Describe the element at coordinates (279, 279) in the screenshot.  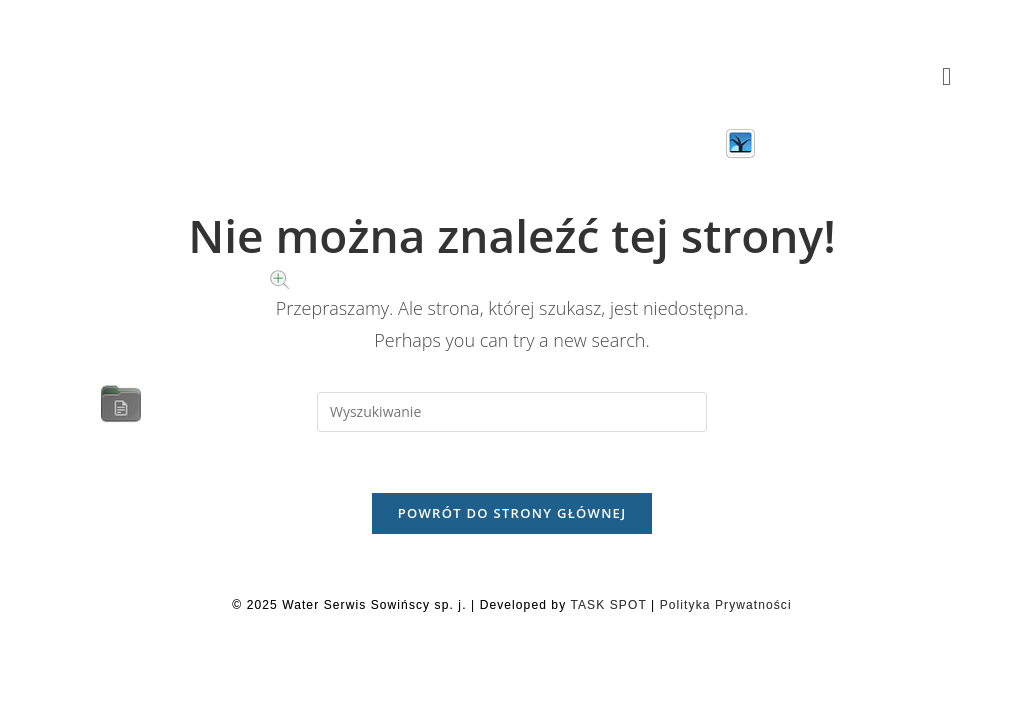
I see `zoom in on the current view` at that location.